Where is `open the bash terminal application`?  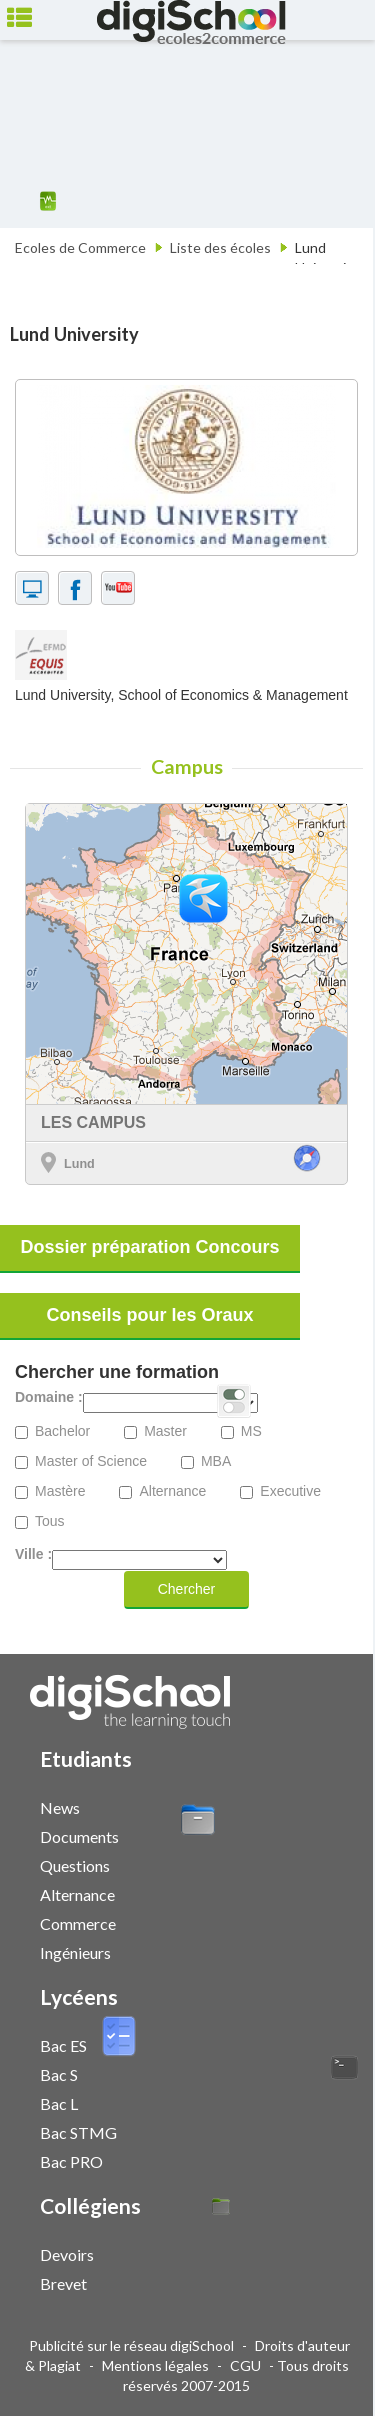
open the bash terminal application is located at coordinates (344, 2067).